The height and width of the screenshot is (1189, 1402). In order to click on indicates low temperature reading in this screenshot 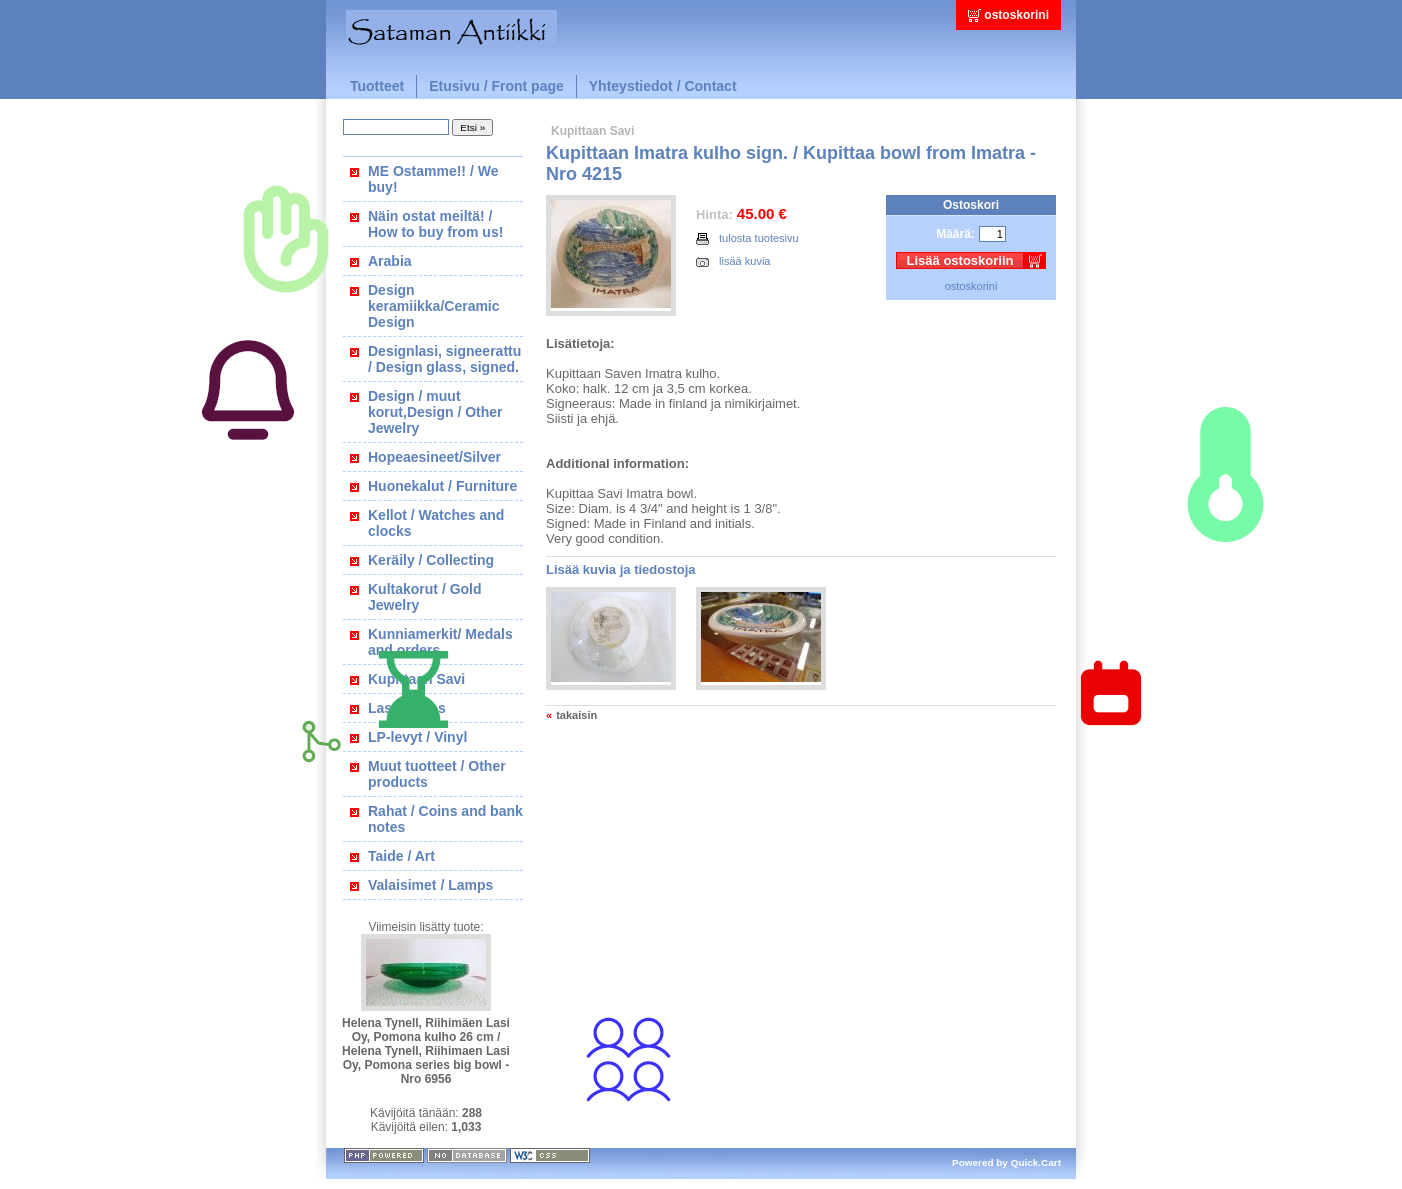, I will do `click(1225, 474)`.